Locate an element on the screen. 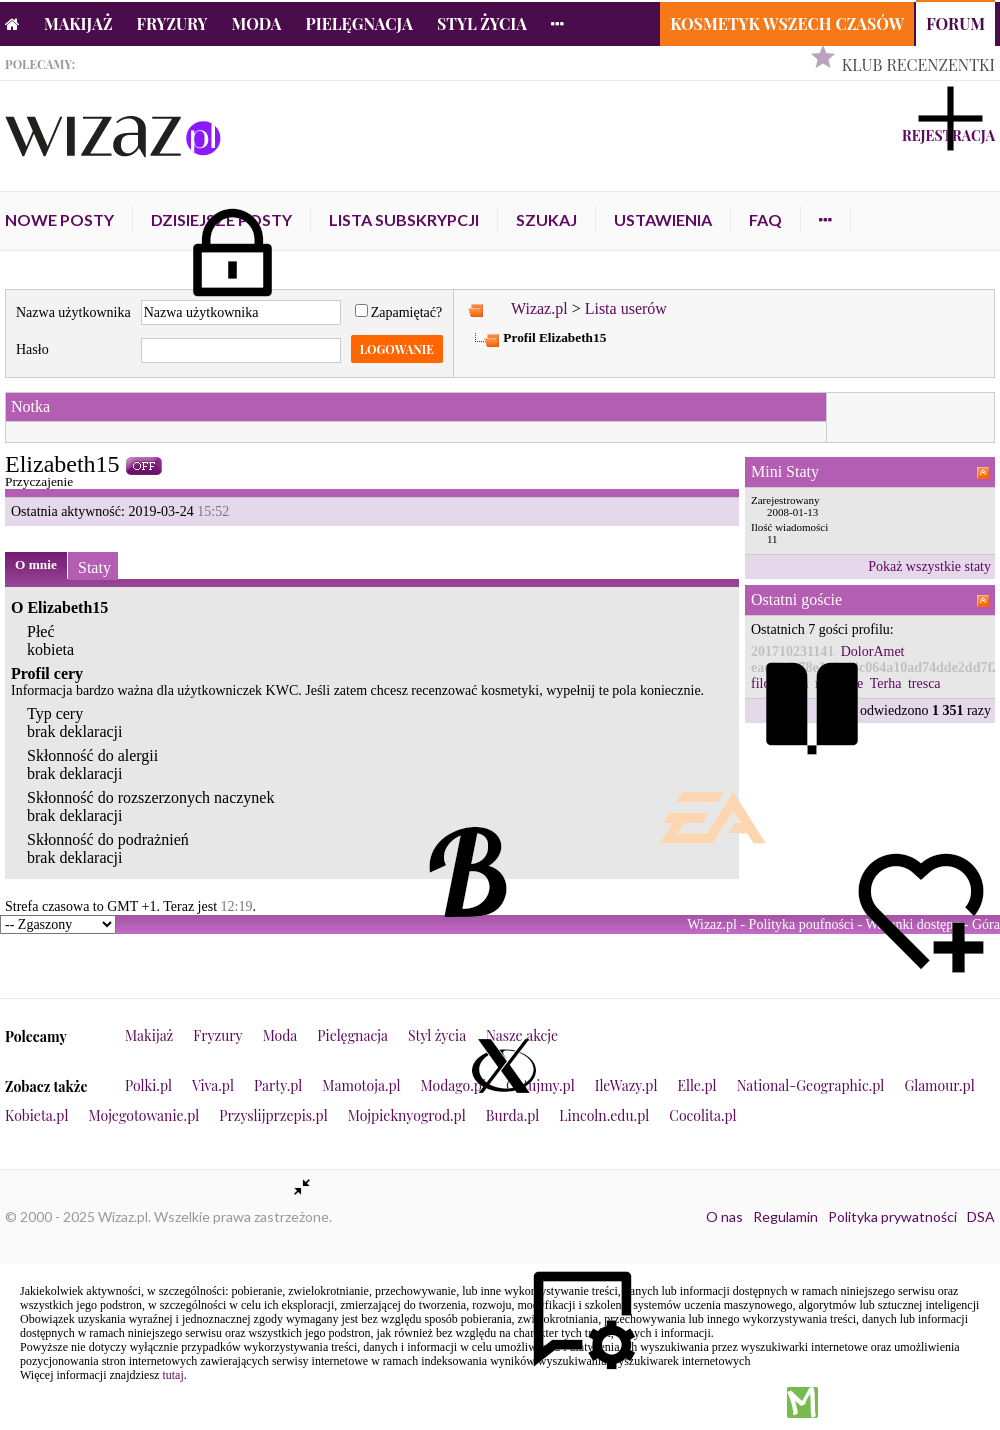 Image resolution: width=1000 pixels, height=1430 pixels. lock or secure this item is located at coordinates (232, 252).